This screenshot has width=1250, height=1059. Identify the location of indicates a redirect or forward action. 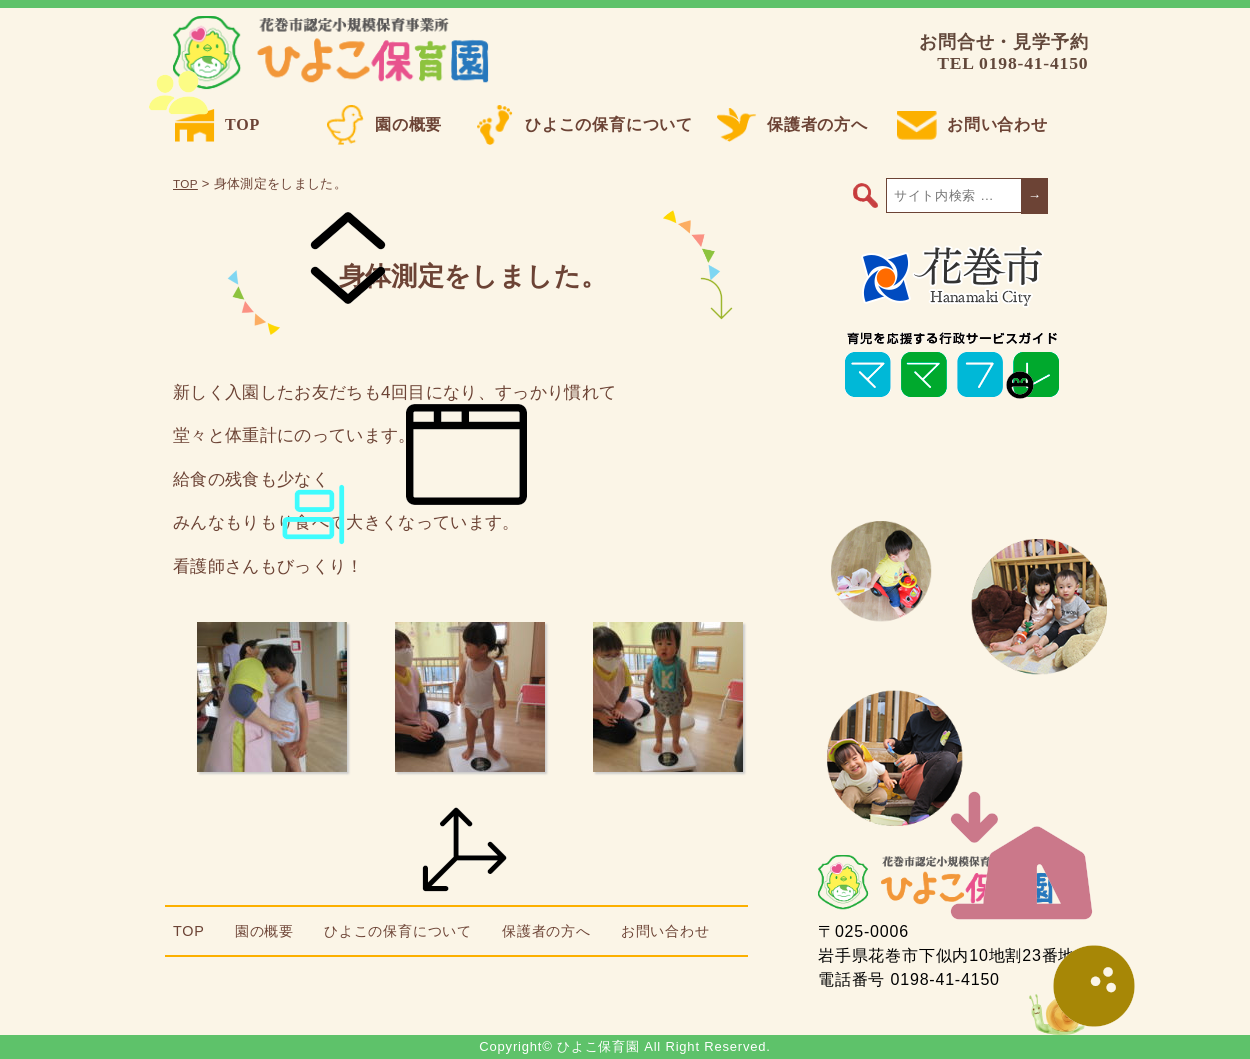
(716, 298).